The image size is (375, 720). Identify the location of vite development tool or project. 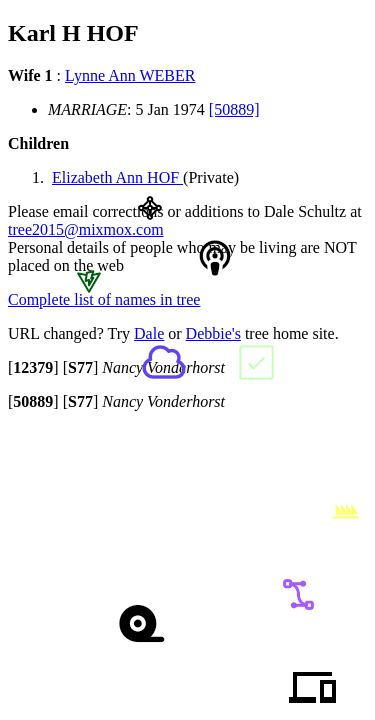
(89, 281).